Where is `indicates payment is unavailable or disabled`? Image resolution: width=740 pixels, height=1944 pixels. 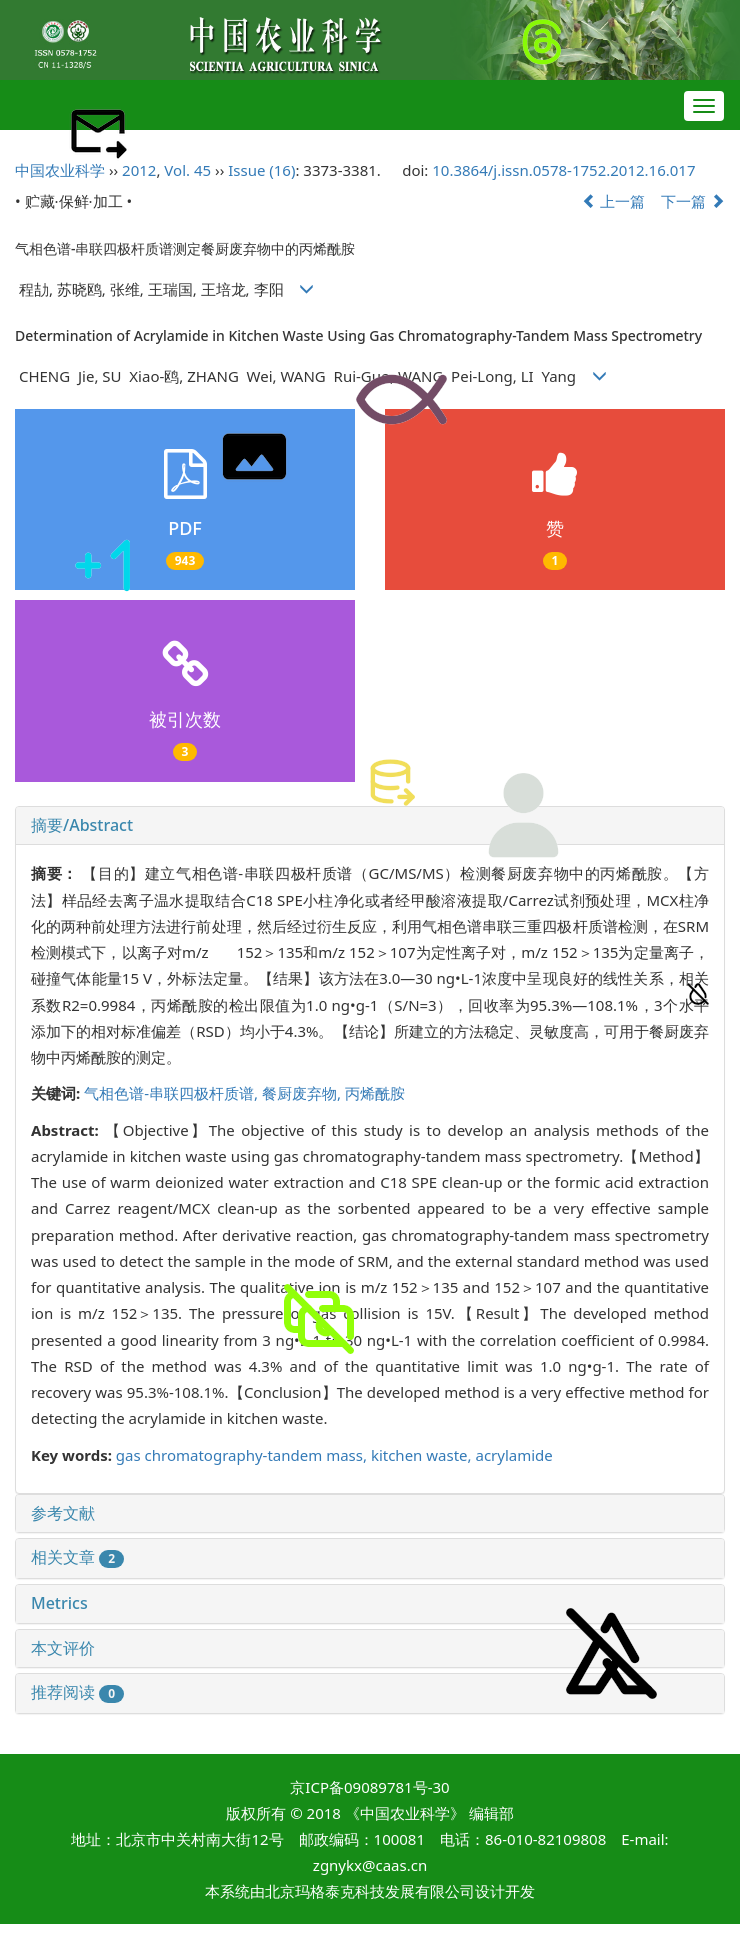 indicates payment is unavailable or disabled is located at coordinates (319, 1319).